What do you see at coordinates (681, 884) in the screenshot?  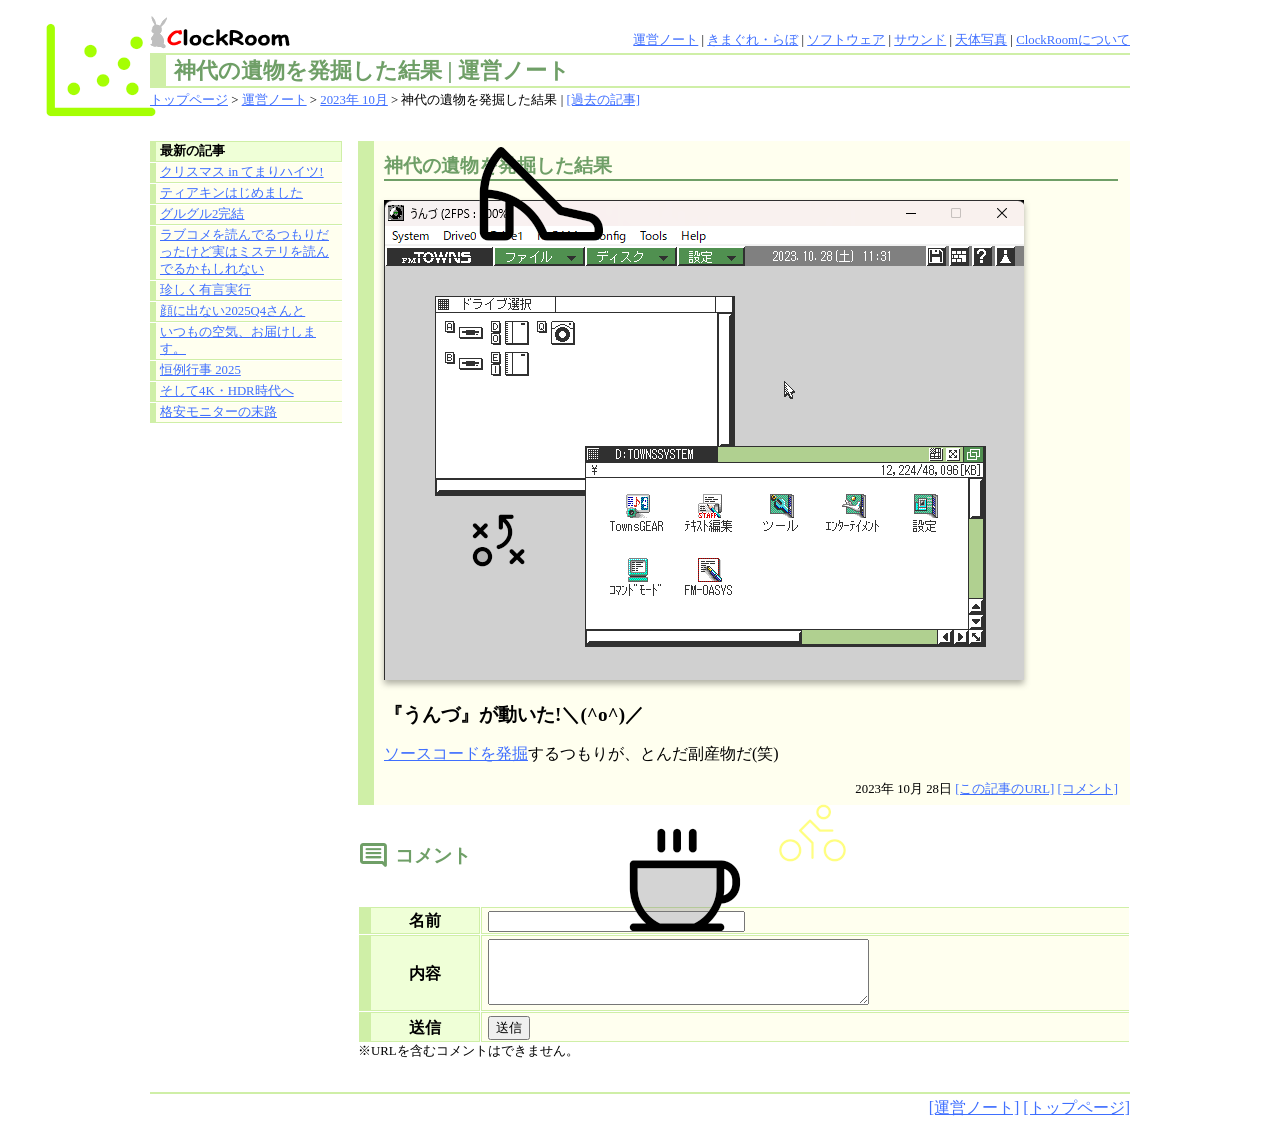 I see `find nearby coffee shops or cafés` at bounding box center [681, 884].